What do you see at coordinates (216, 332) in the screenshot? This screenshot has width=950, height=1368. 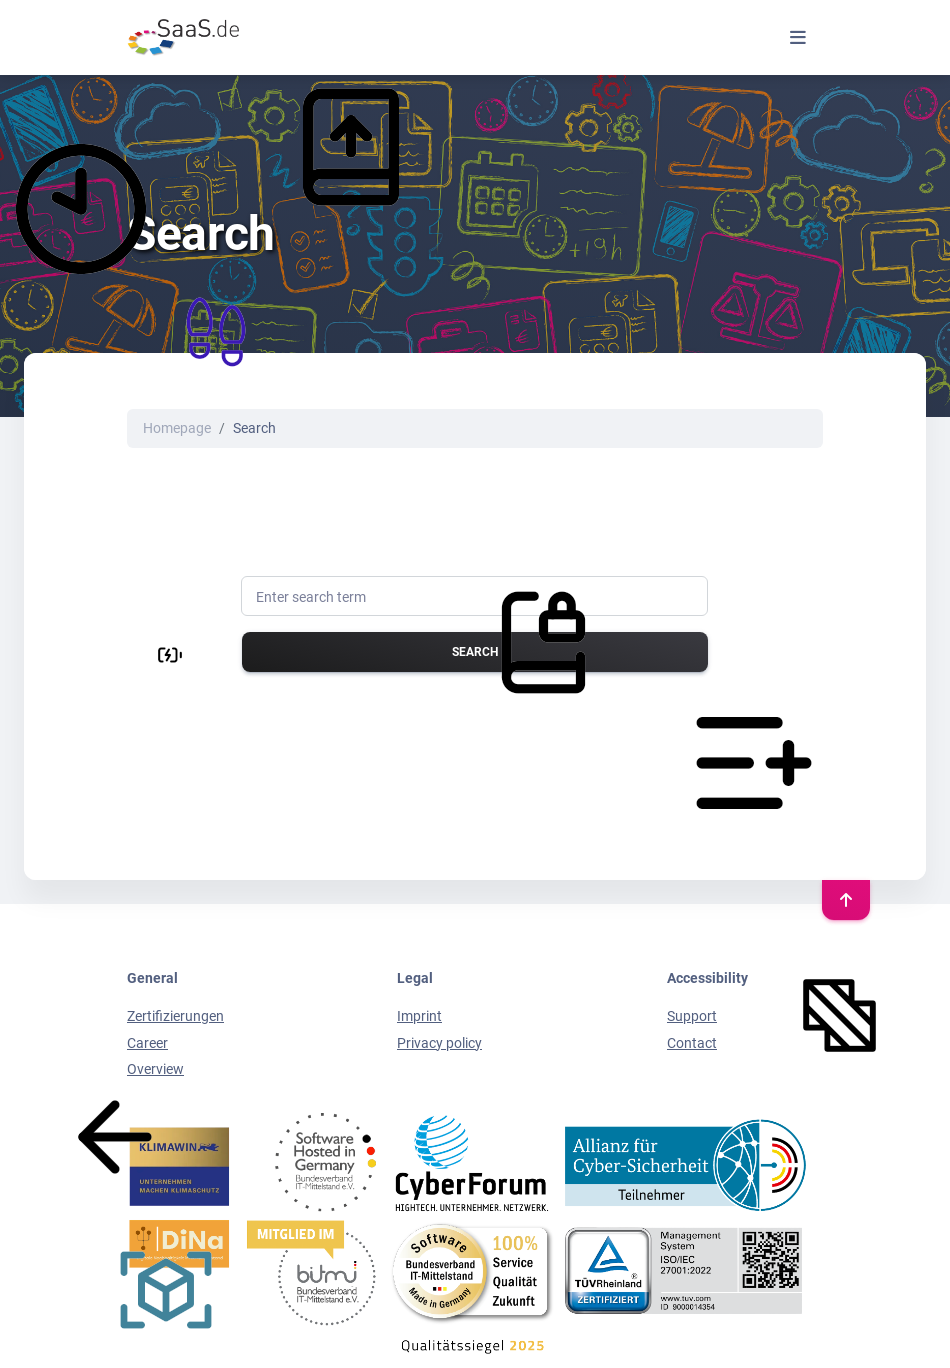 I see `view step count or walking activity` at bounding box center [216, 332].